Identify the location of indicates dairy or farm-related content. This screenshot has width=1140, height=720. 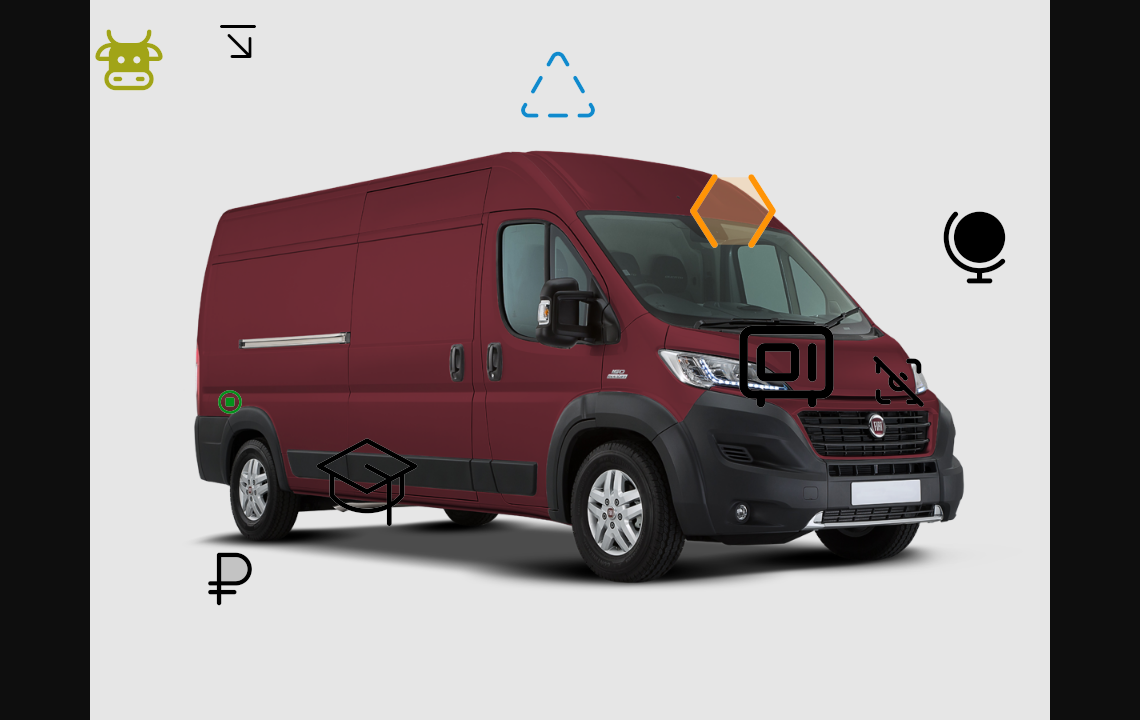
(129, 61).